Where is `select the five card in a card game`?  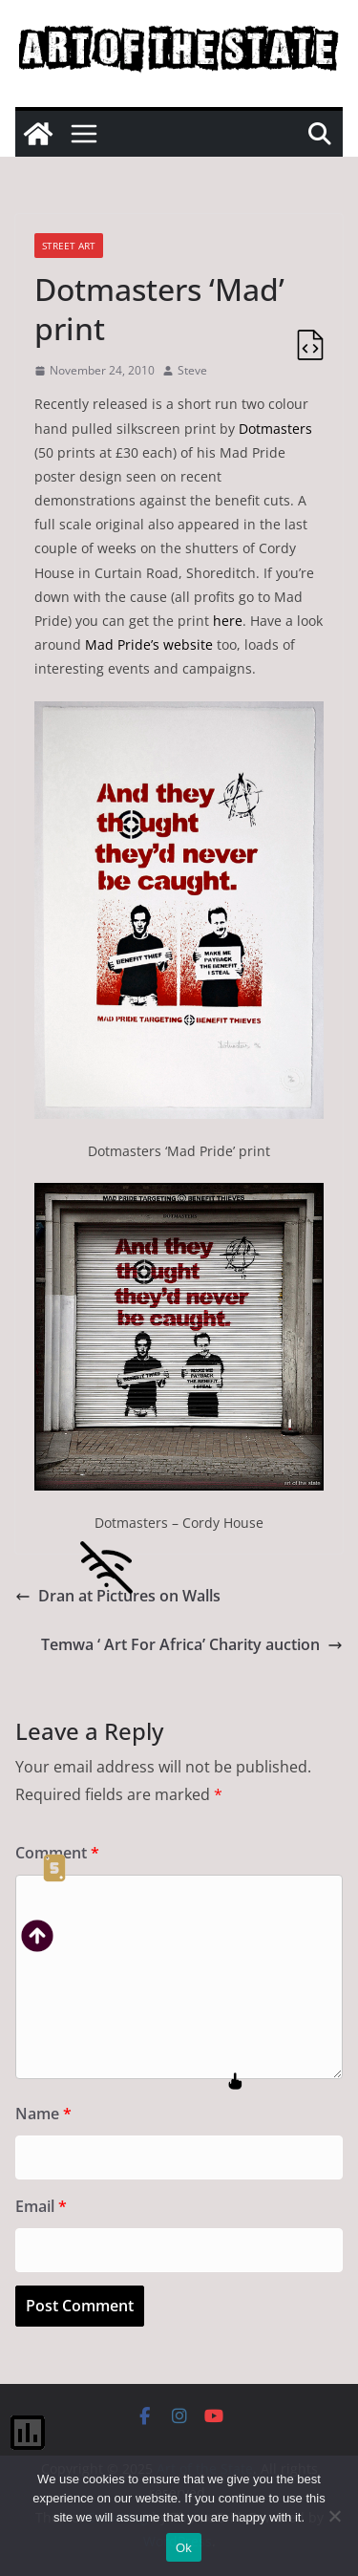
select the five card in a card game is located at coordinates (54, 1868).